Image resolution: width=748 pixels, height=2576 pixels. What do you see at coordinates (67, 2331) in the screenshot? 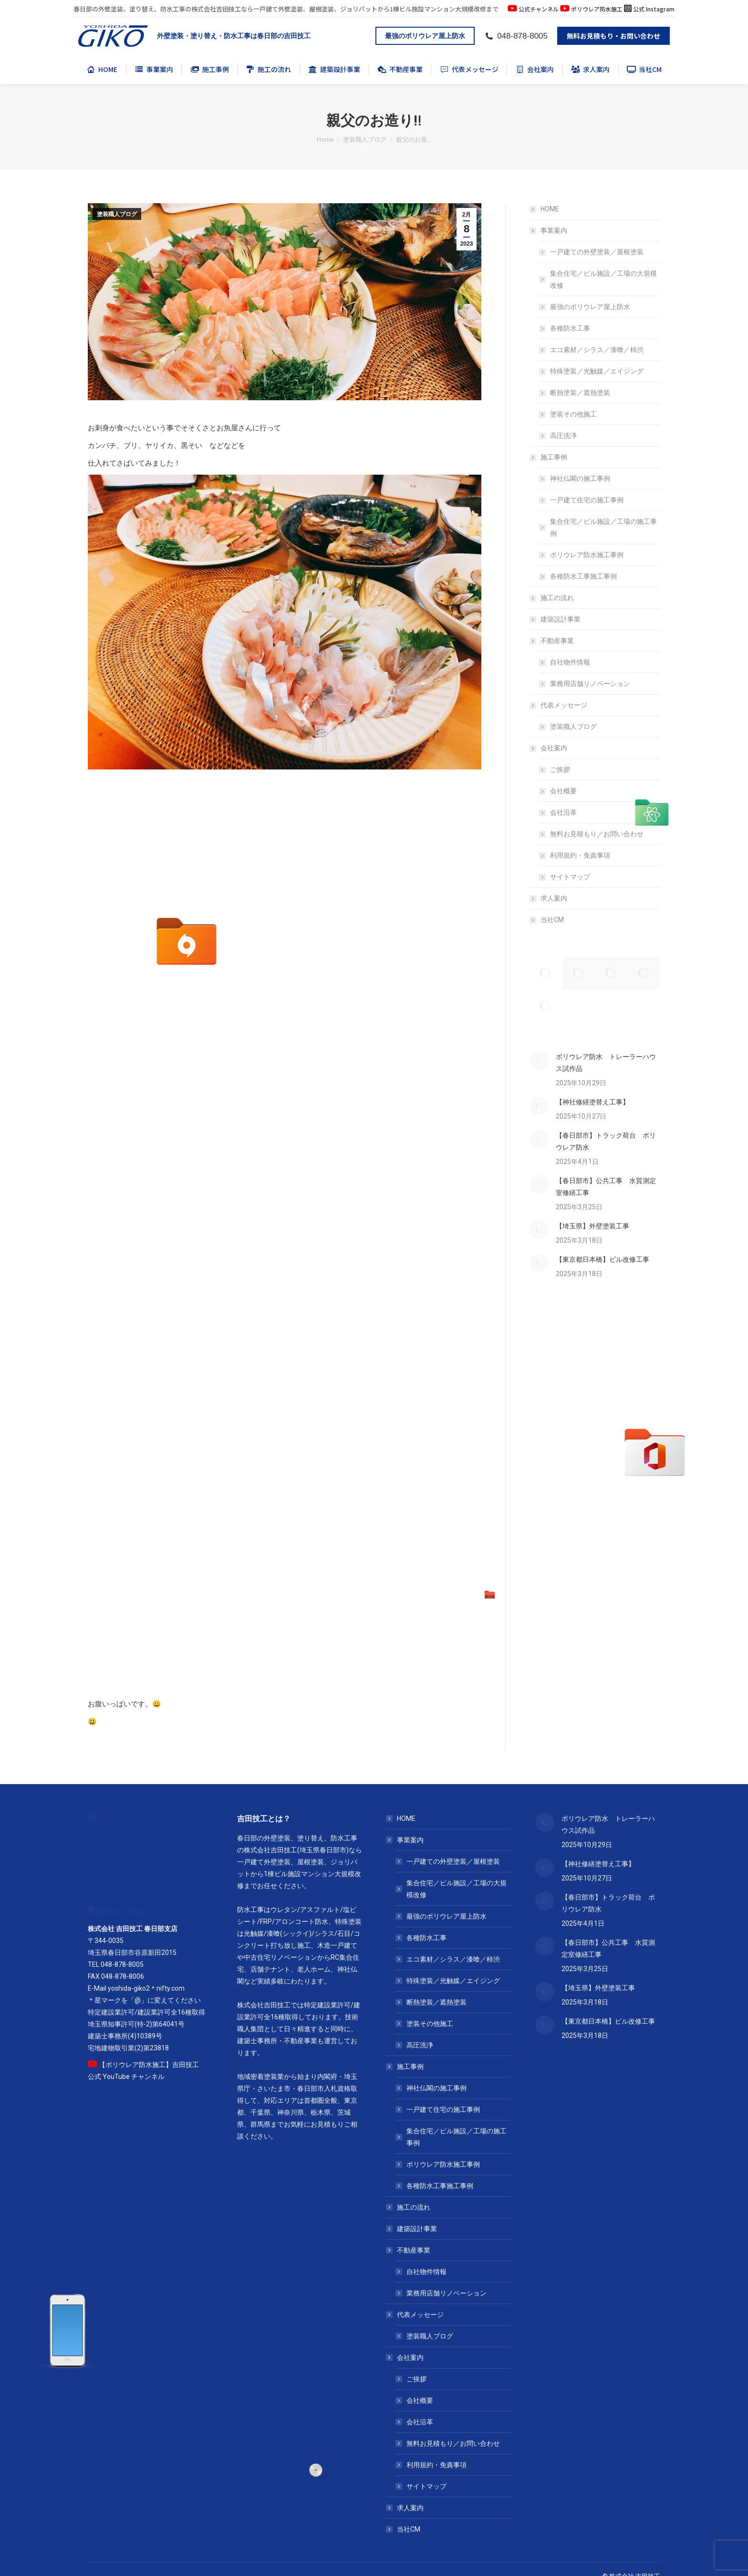
I see `iPod Touch device connected` at bounding box center [67, 2331].